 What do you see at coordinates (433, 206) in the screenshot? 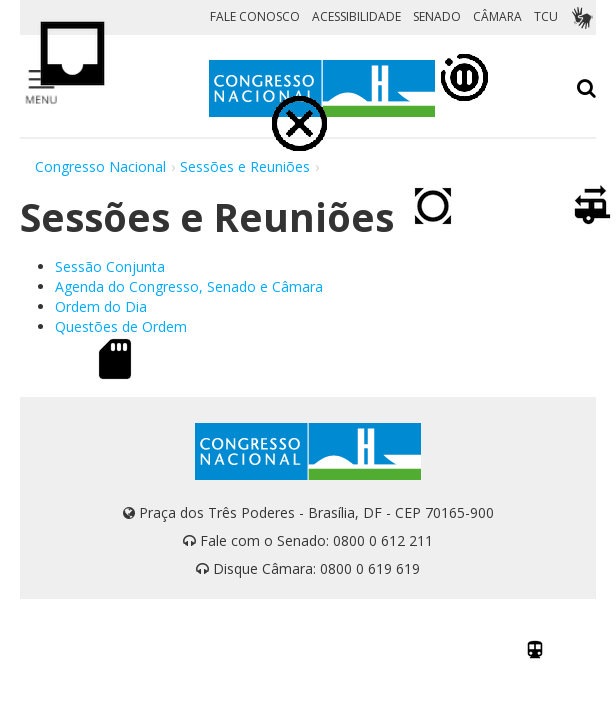
I see `expand content to fill available space` at bounding box center [433, 206].